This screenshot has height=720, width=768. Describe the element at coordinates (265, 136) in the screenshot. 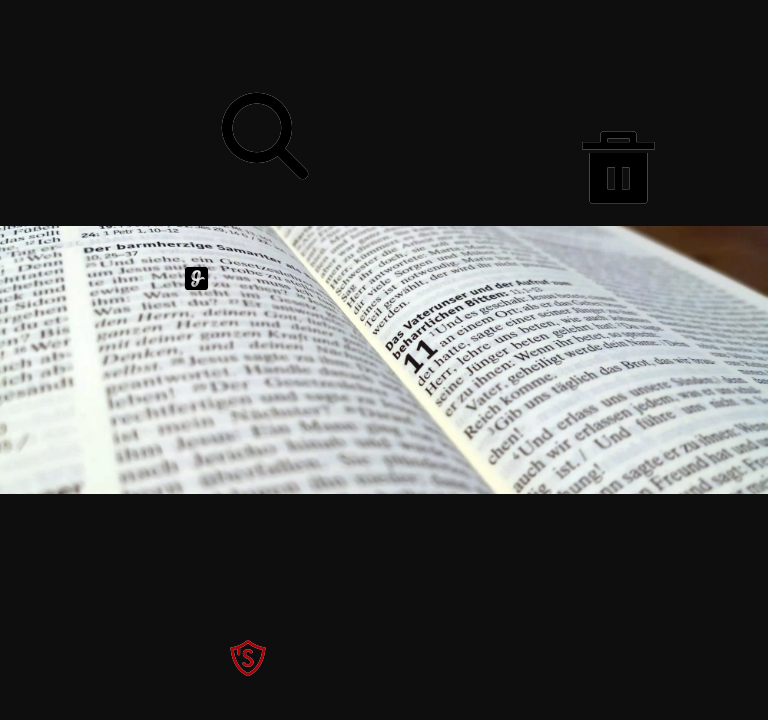

I see `search for content or items` at that location.